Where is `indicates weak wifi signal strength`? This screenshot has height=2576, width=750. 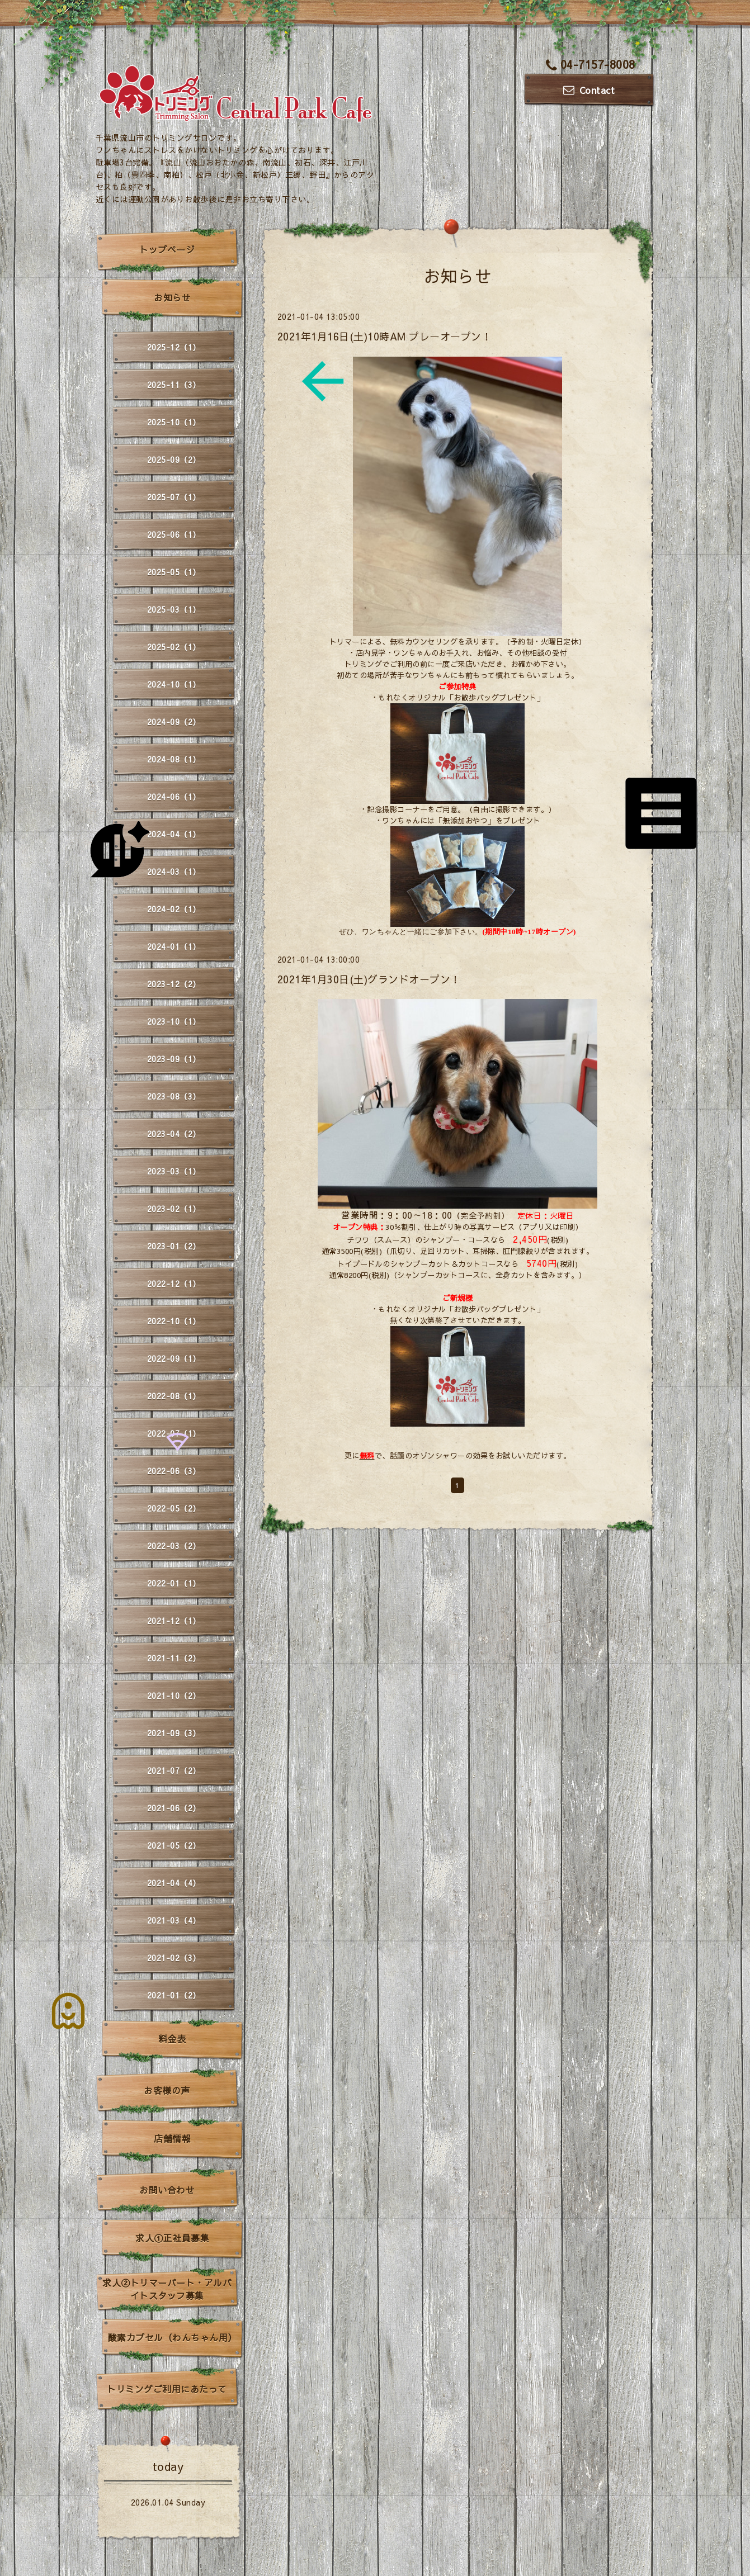 indicates weak wifi signal strength is located at coordinates (177, 1442).